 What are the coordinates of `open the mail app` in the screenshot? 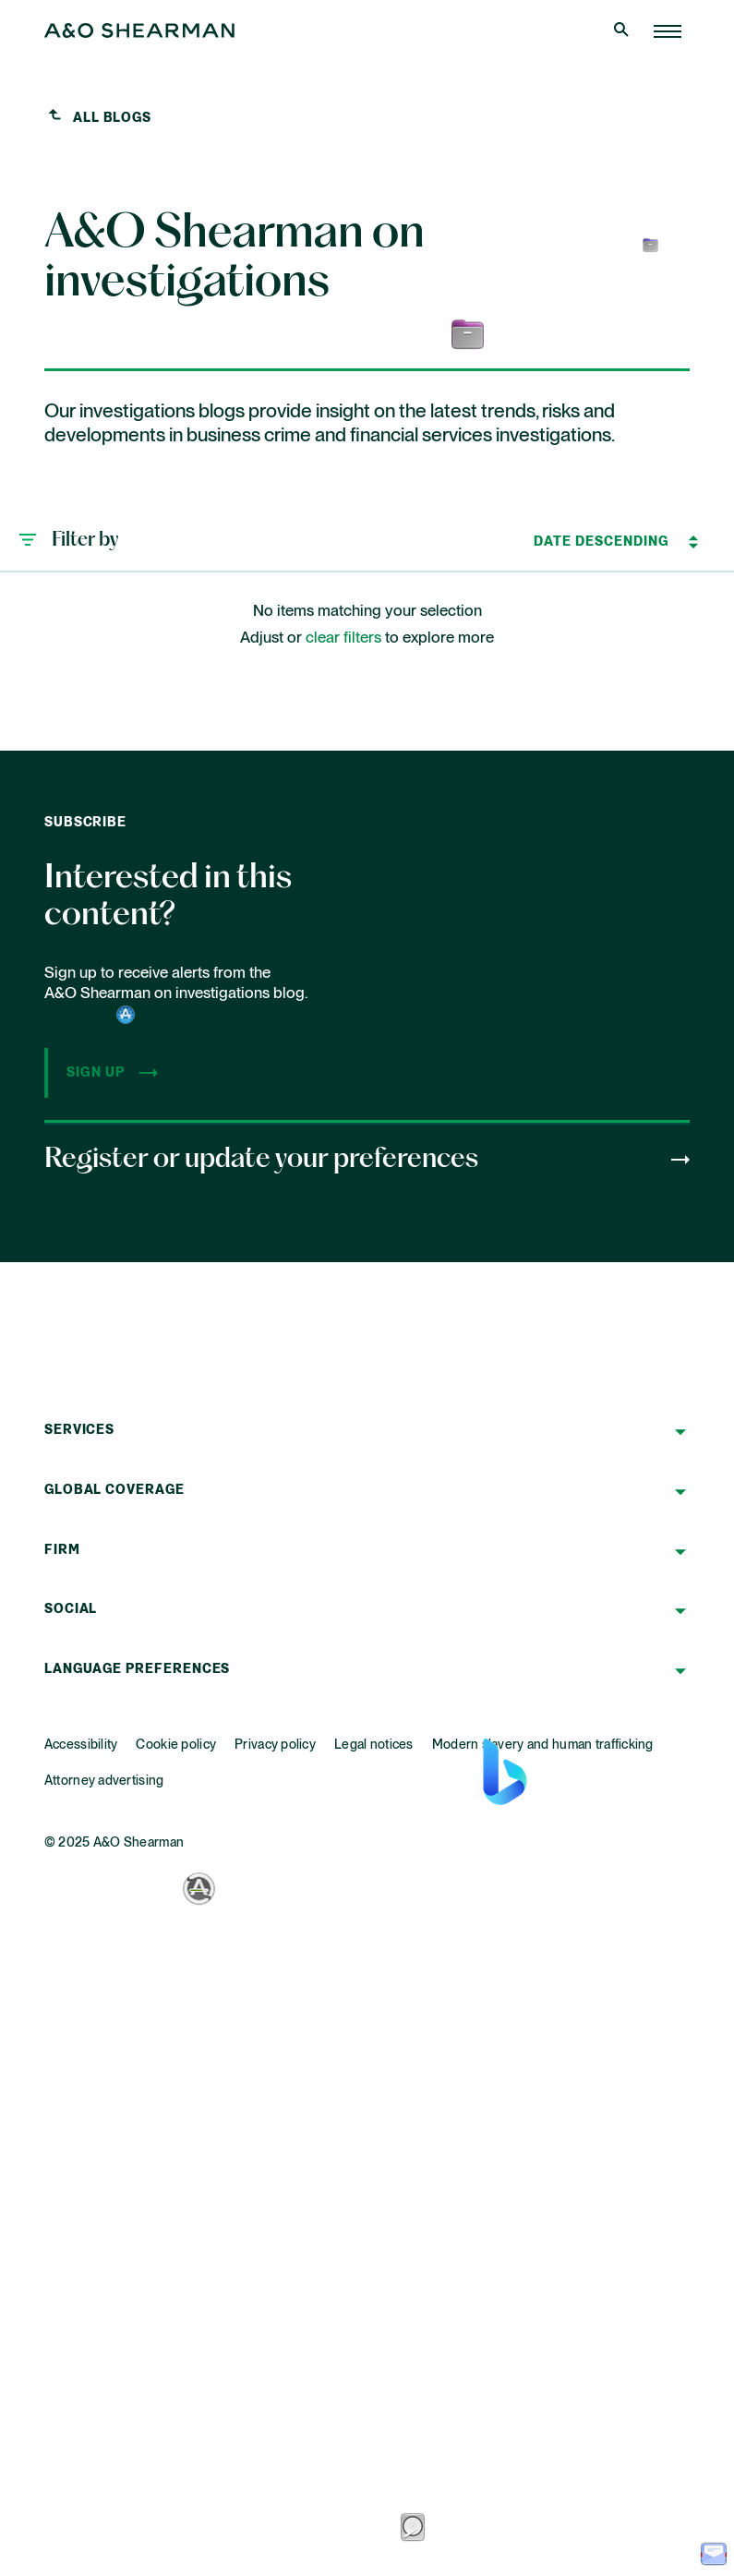 It's located at (714, 2554).